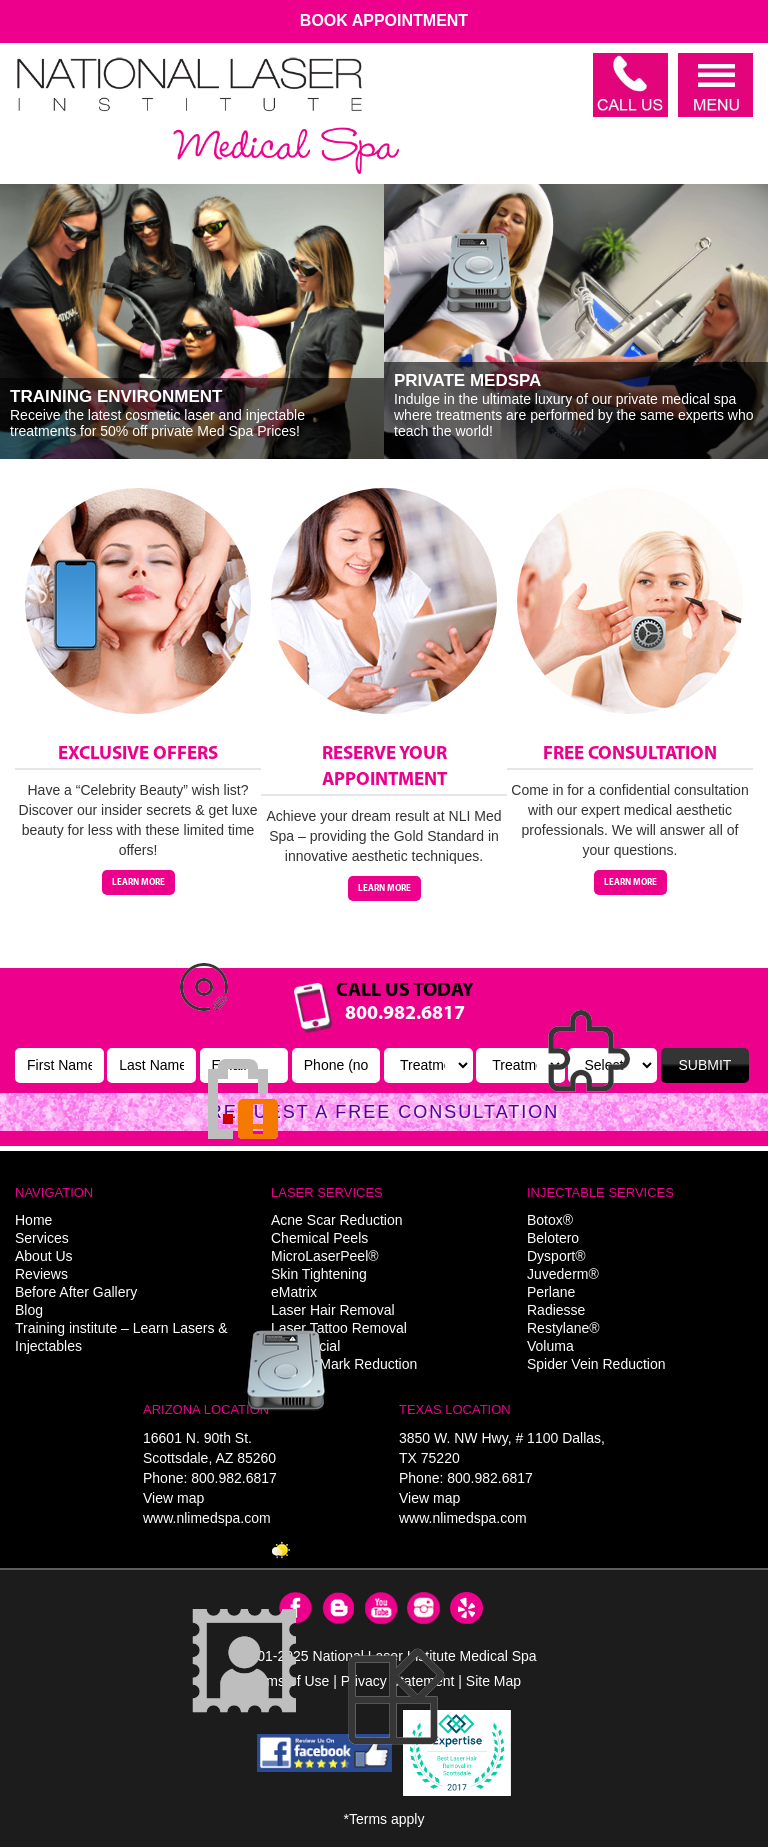 Image resolution: width=768 pixels, height=1847 pixels. What do you see at coordinates (204, 987) in the screenshot?
I see `attach data from optical disc` at bounding box center [204, 987].